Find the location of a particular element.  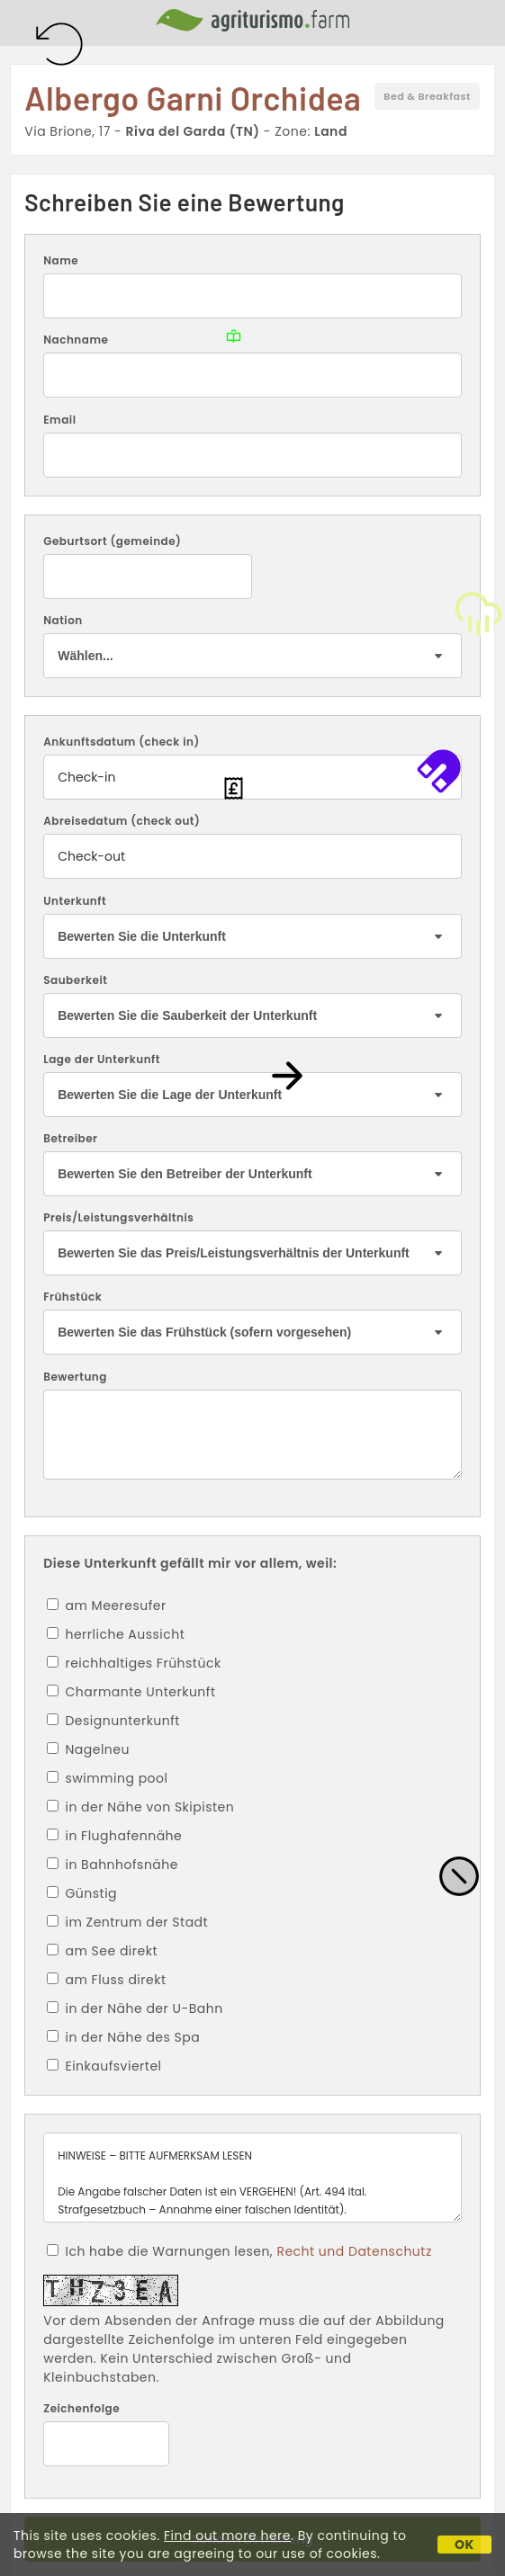

attract or link related items together is located at coordinates (439, 770).